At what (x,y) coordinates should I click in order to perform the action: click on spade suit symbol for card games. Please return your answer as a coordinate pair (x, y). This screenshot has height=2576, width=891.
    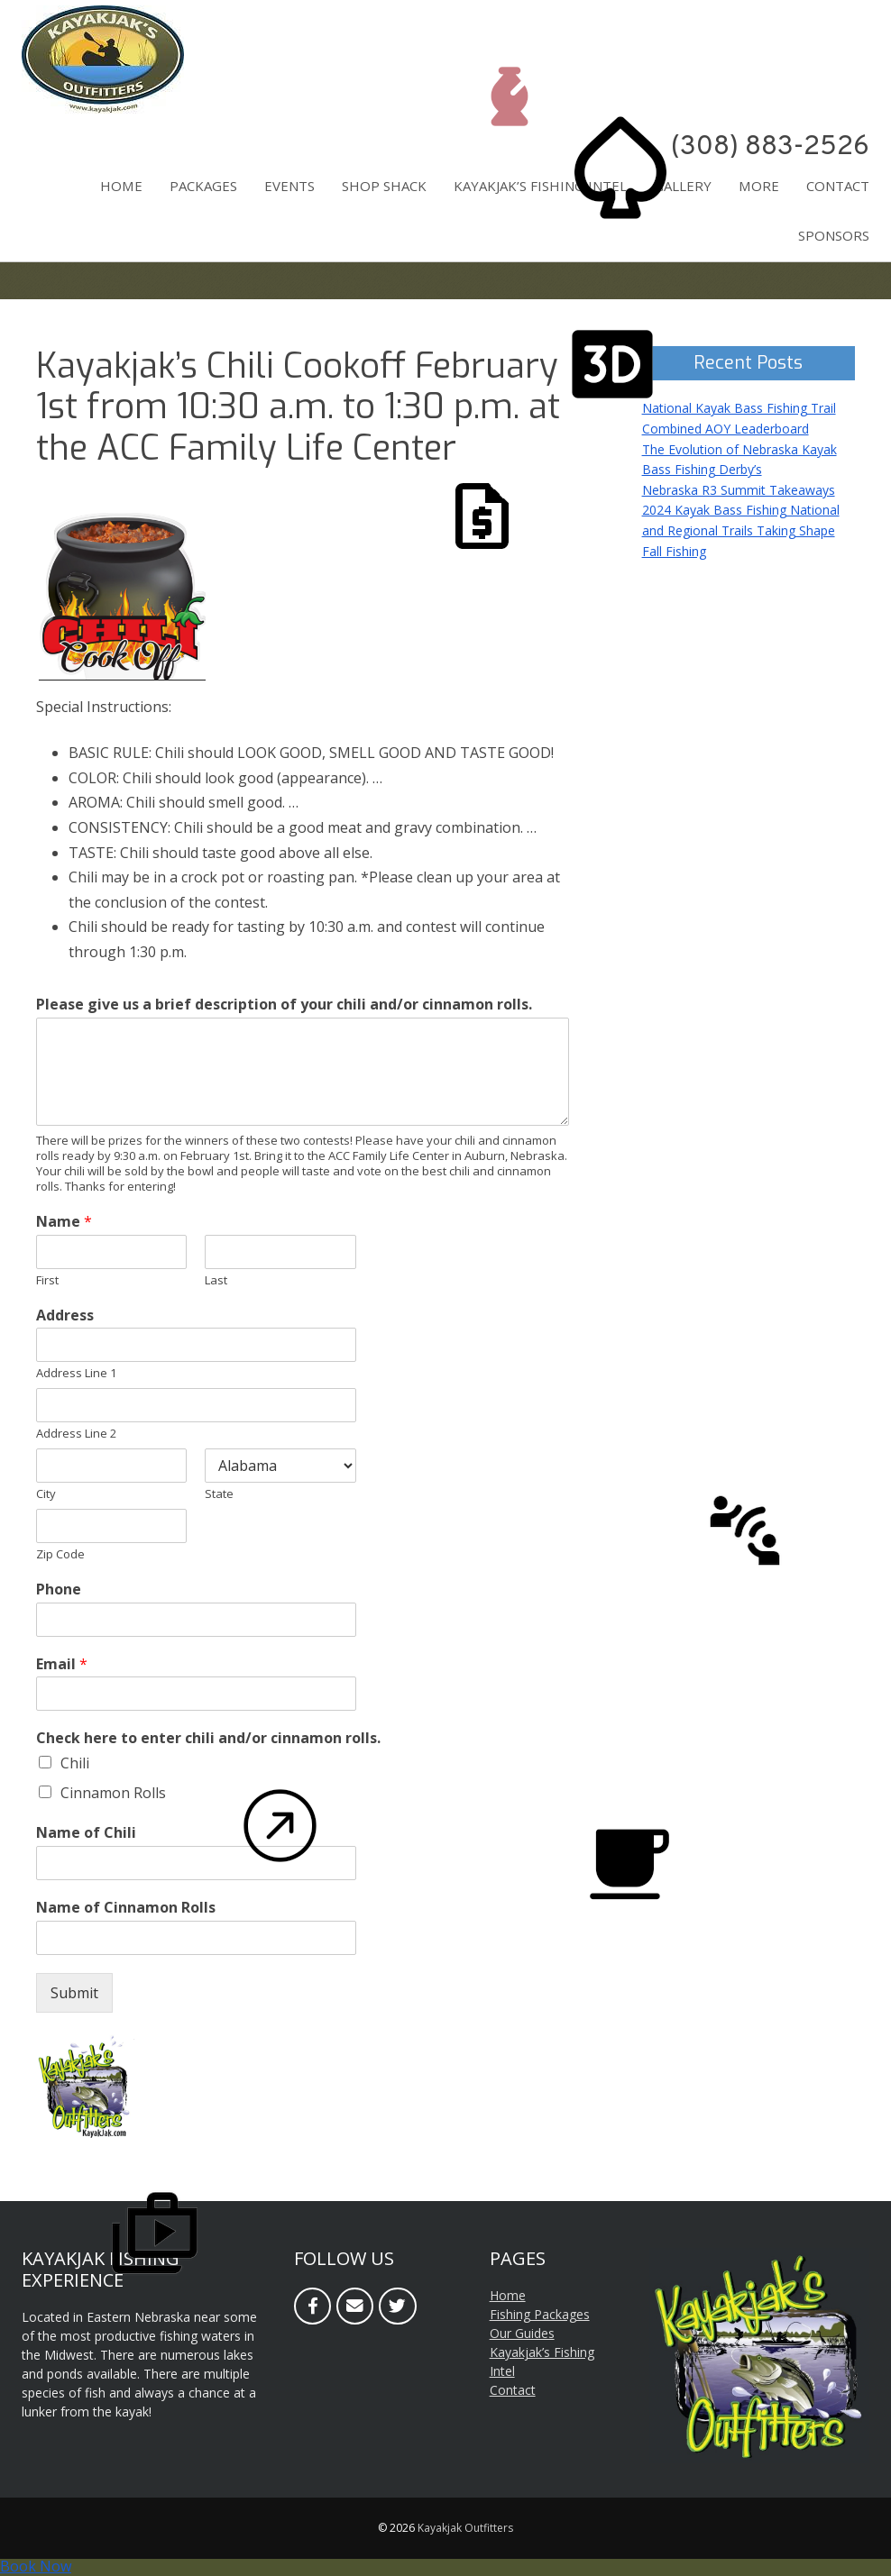
    Looking at the image, I should click on (620, 168).